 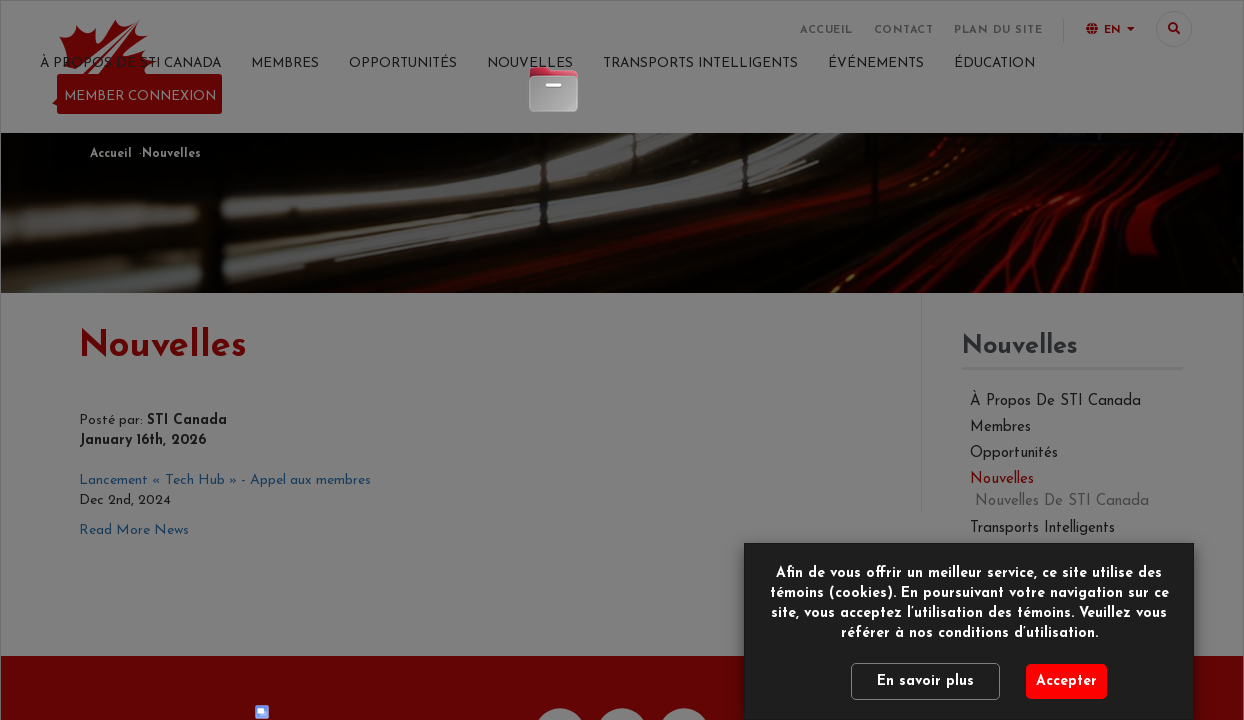 What do you see at coordinates (553, 89) in the screenshot?
I see `open file manager application` at bounding box center [553, 89].